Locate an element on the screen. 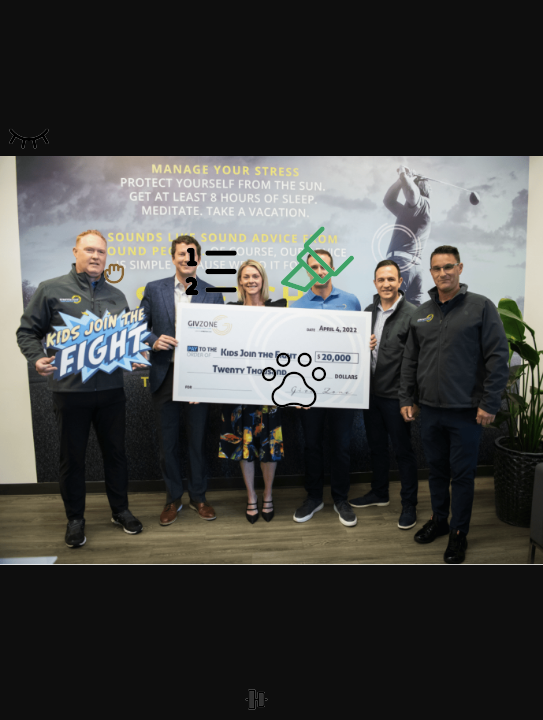  drag to reorder items is located at coordinates (114, 271).